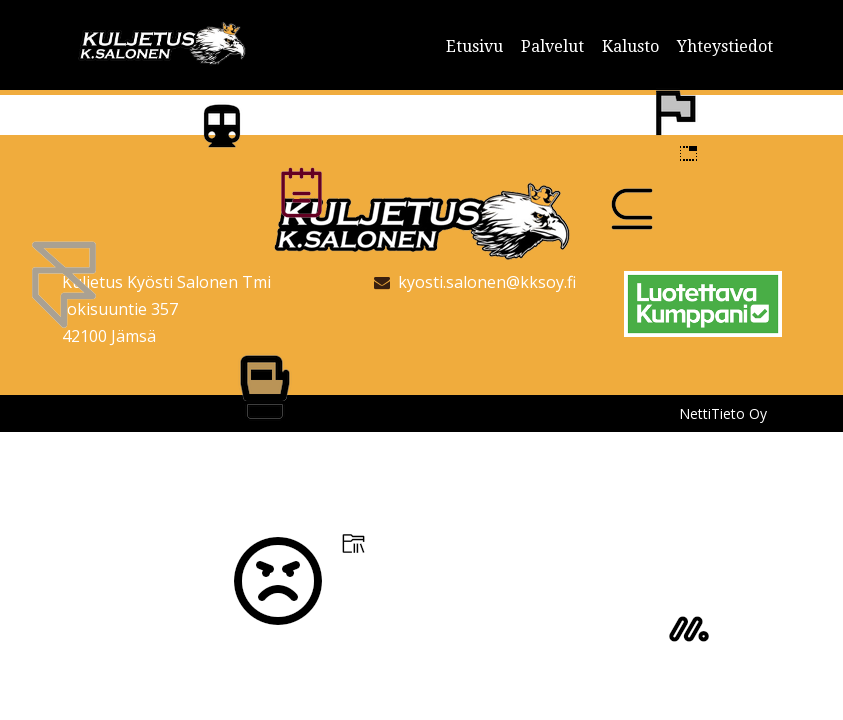 Image resolution: width=843 pixels, height=720 pixels. Describe the element at coordinates (278, 581) in the screenshot. I see `react with anger to a post or message` at that location.